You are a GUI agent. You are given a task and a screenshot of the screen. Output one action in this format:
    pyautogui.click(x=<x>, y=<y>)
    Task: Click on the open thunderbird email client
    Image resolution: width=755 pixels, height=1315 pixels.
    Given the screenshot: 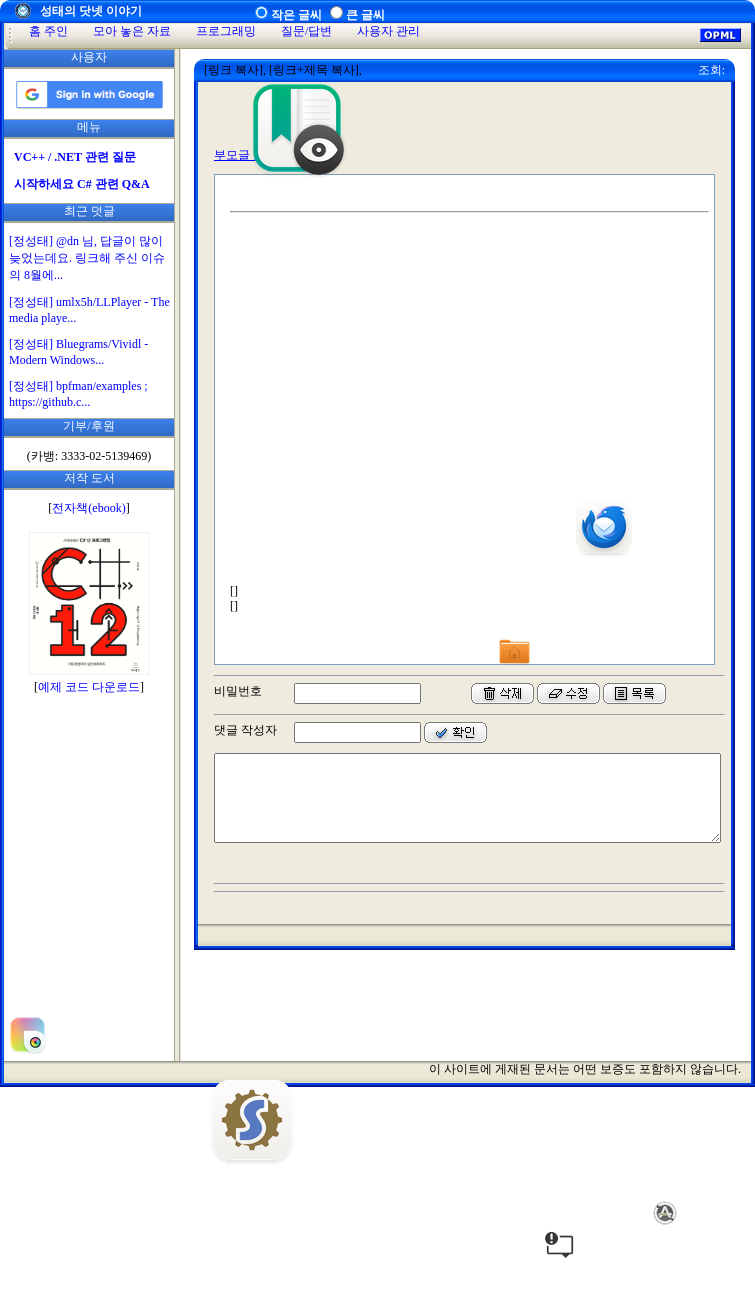 What is the action you would take?
    pyautogui.click(x=604, y=527)
    